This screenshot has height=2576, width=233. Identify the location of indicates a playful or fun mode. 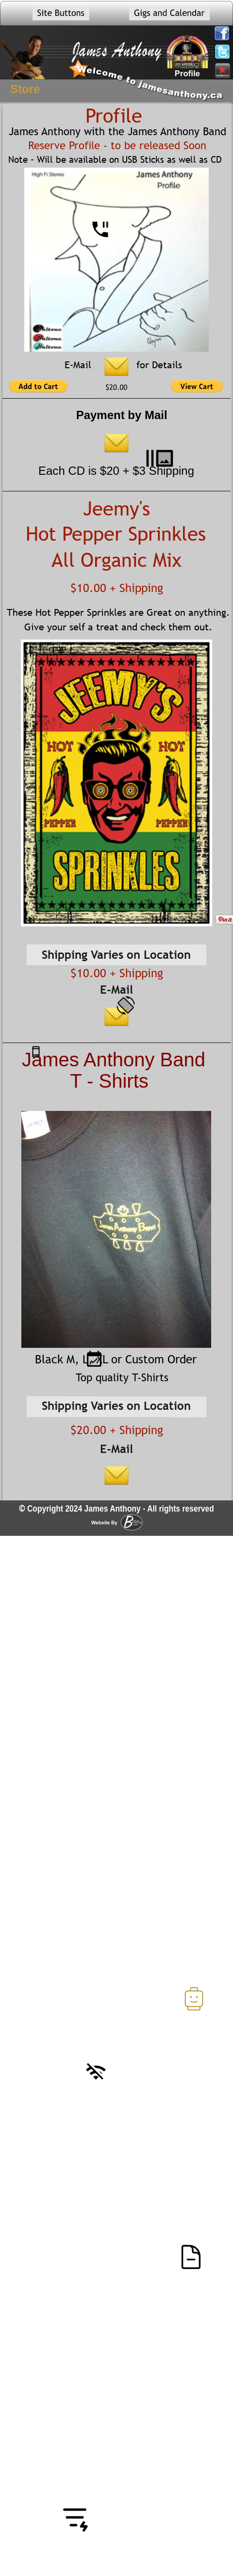
(194, 1998).